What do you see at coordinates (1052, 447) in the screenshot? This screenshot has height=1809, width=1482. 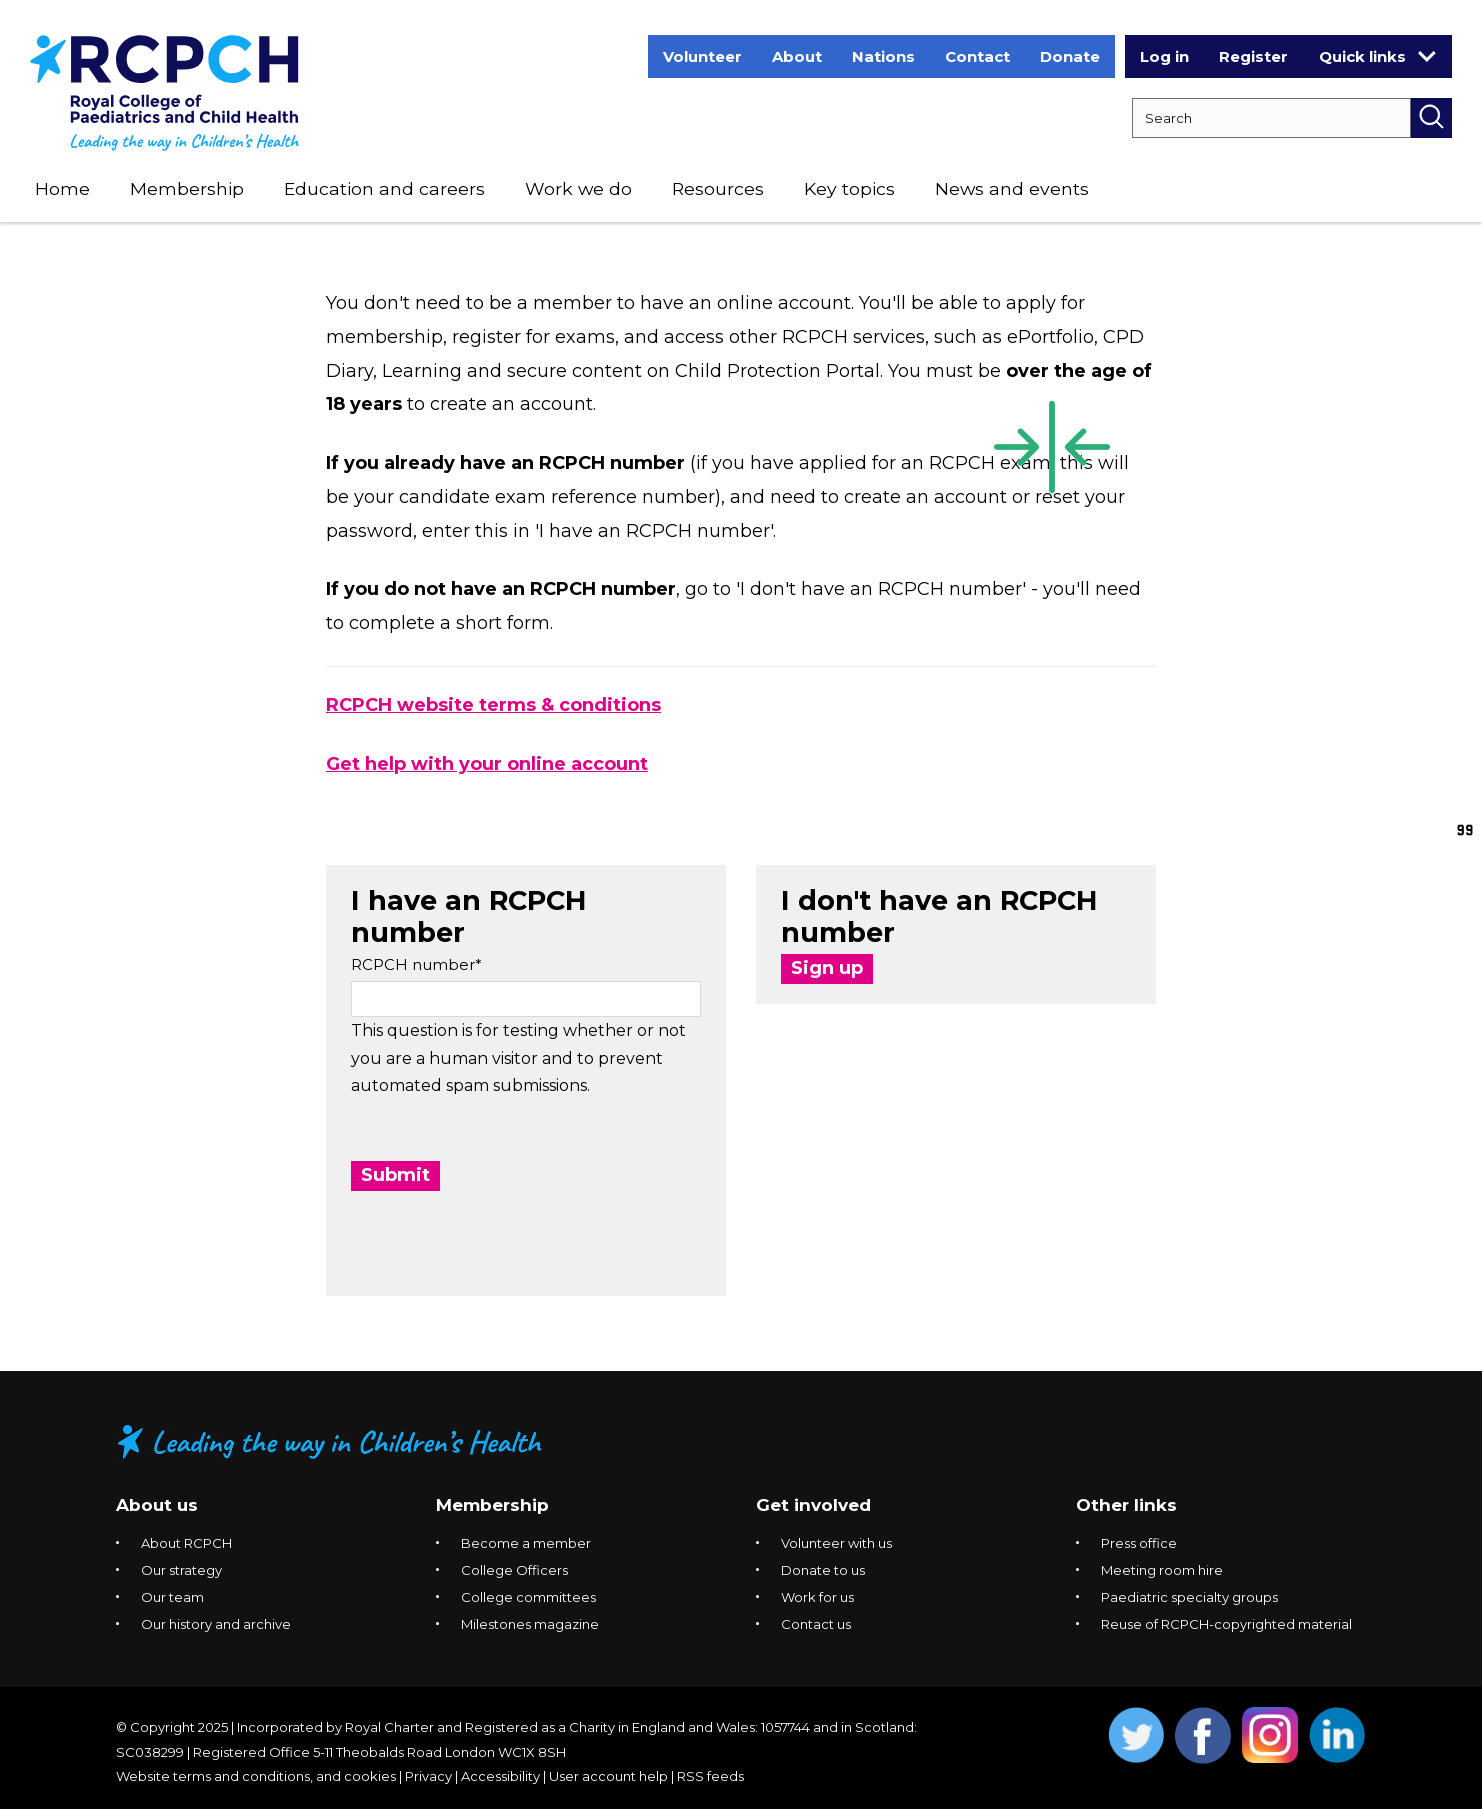 I see `collapse content horizontally` at bounding box center [1052, 447].